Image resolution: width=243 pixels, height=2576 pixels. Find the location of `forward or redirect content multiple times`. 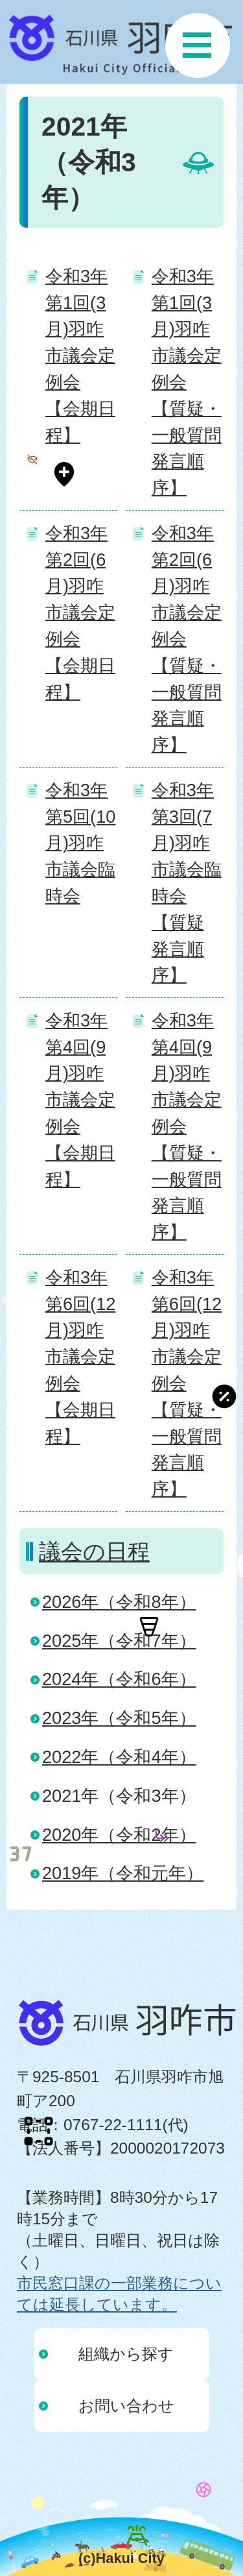

forward or redirect content multiple times is located at coordinates (162, 1836).